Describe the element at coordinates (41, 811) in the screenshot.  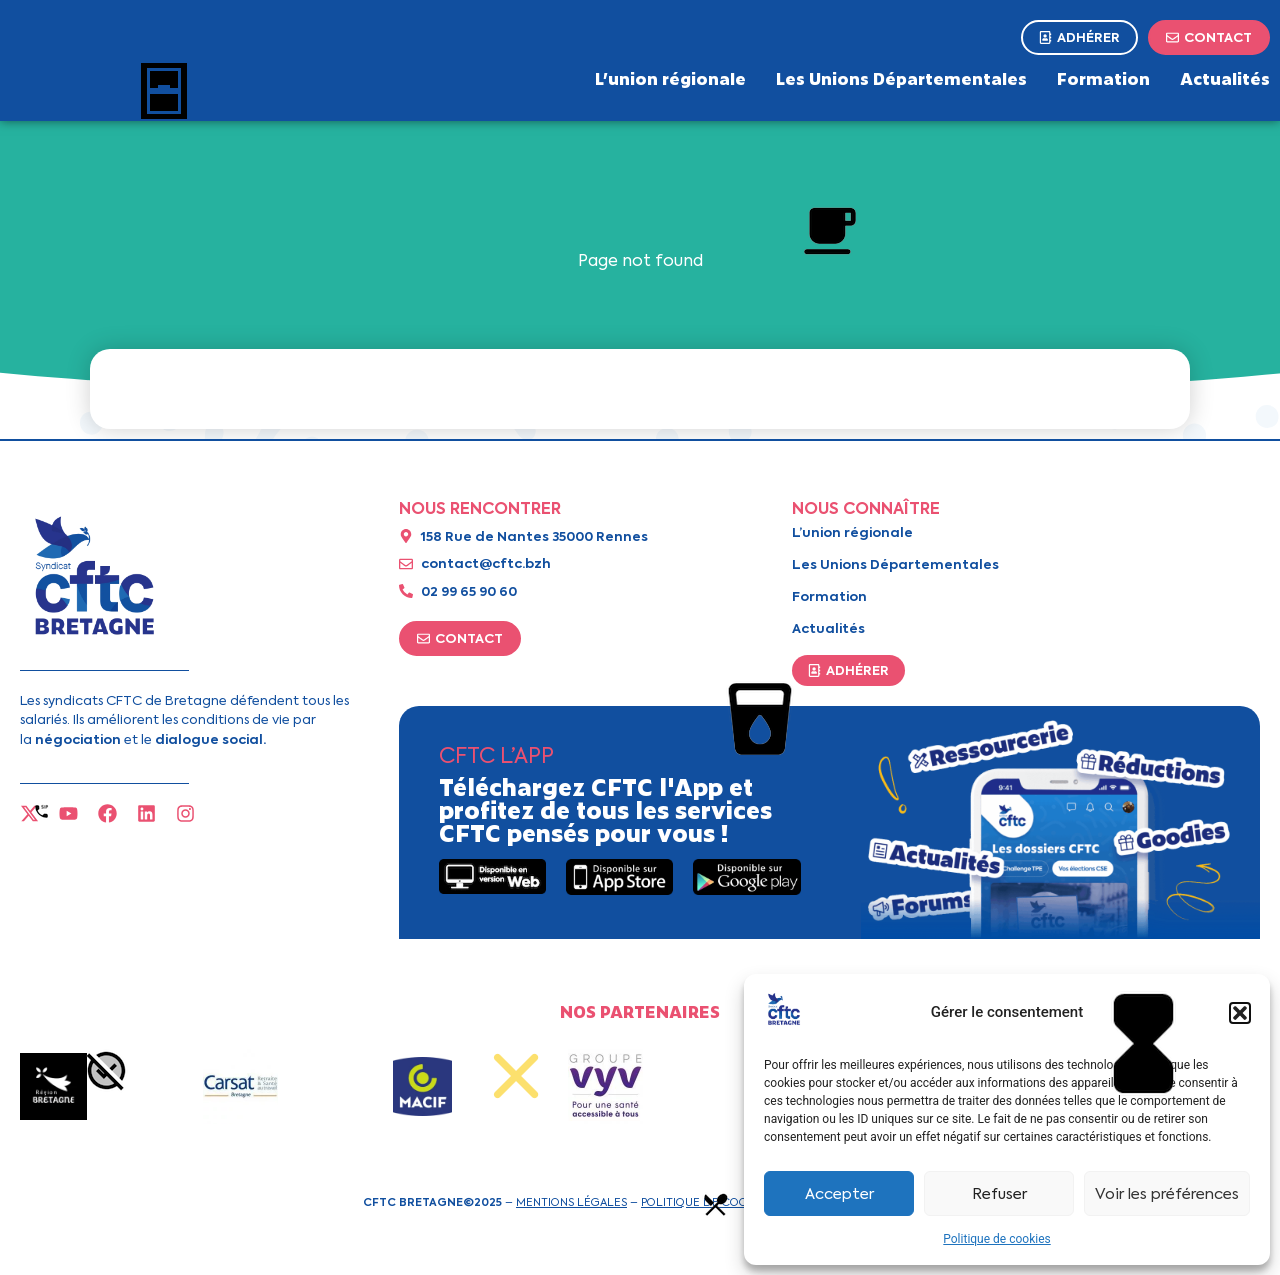
I see `make a SIP (internet) phone call` at that location.